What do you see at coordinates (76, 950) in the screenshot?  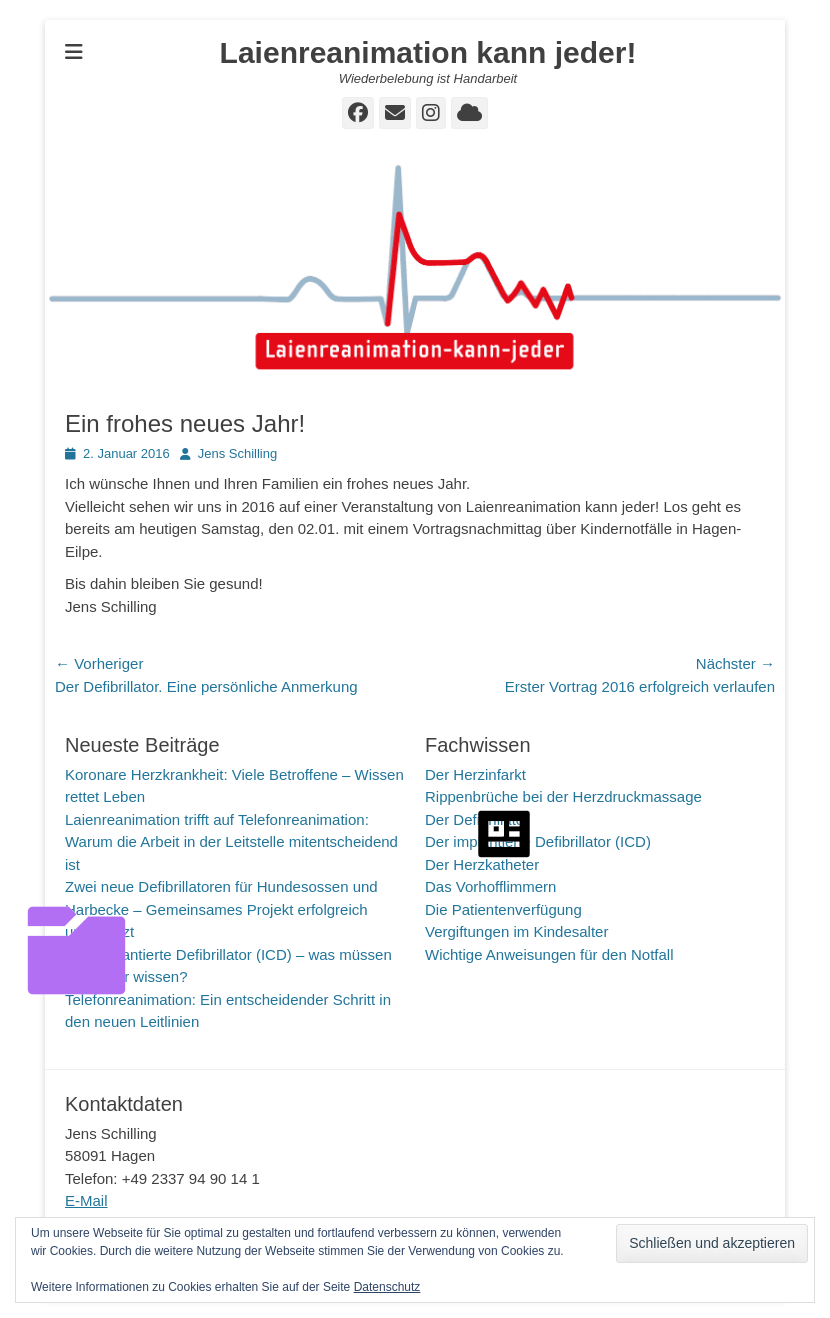 I see `open folder to view files` at bounding box center [76, 950].